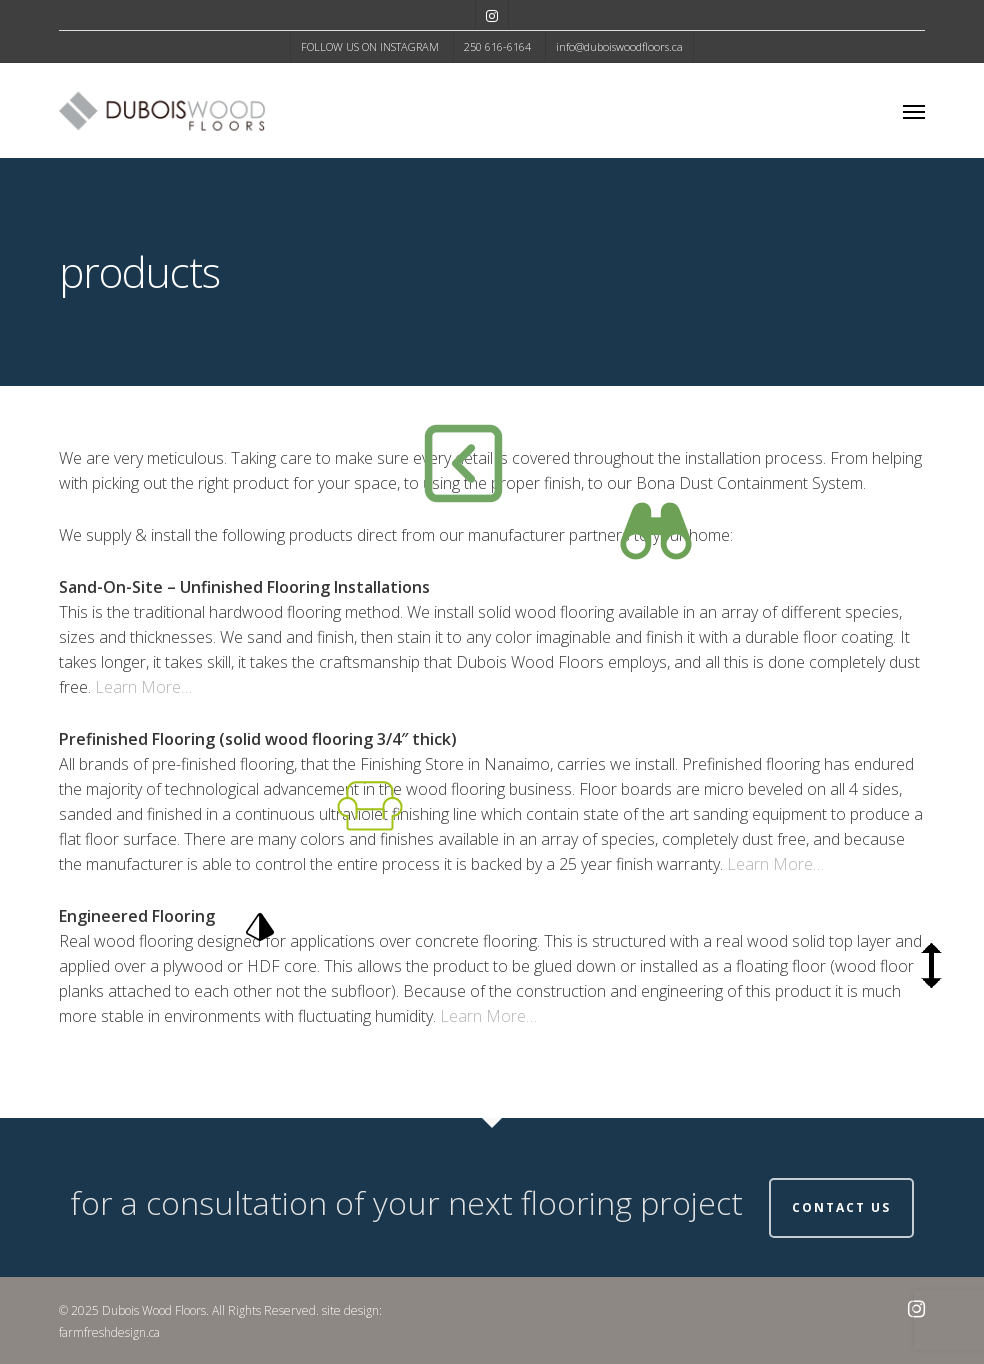 This screenshot has height=1364, width=984. I want to click on go back to the previous screen, so click(463, 463).